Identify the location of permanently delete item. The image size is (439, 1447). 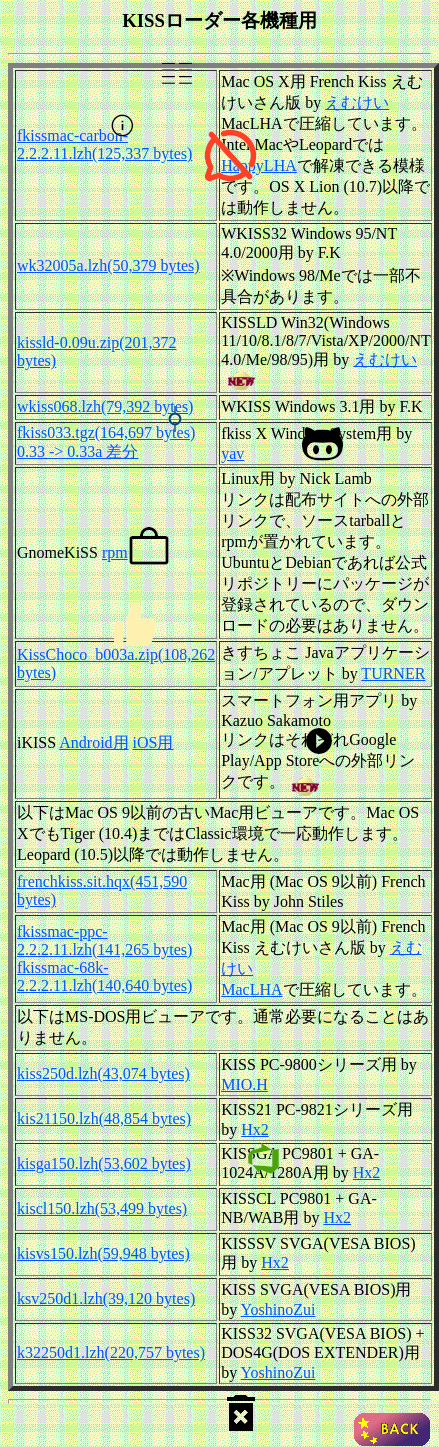
(241, 1413).